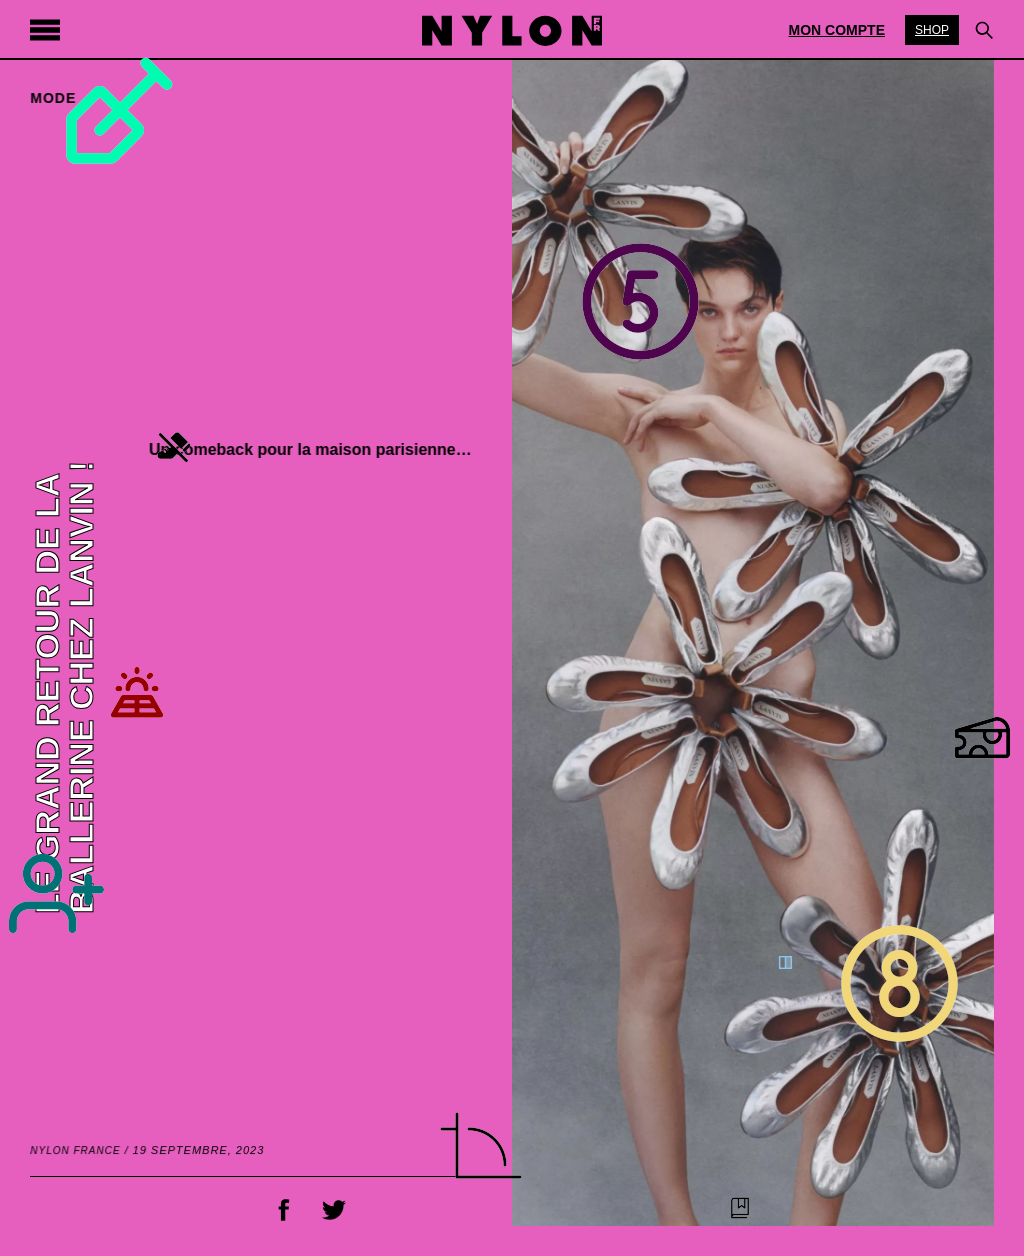 The width and height of the screenshot is (1024, 1256). What do you see at coordinates (56, 893) in the screenshot?
I see `add a new contact or friend` at bounding box center [56, 893].